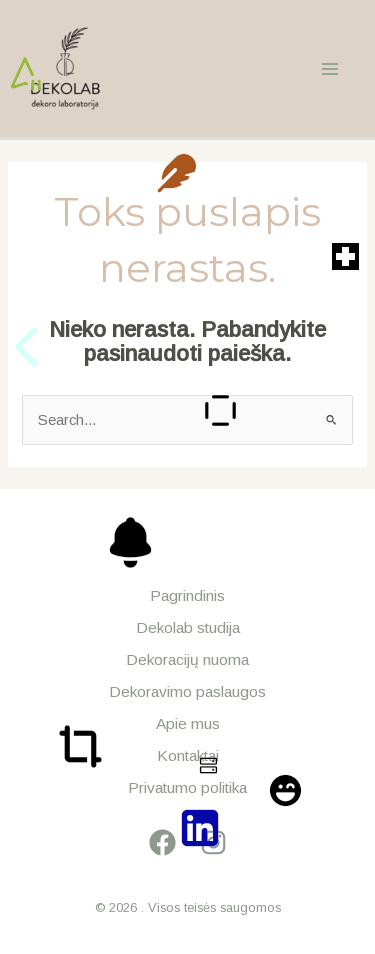 Image resolution: width=375 pixels, height=954 pixels. Describe the element at coordinates (80, 746) in the screenshot. I see `crop or resize an image` at that location.